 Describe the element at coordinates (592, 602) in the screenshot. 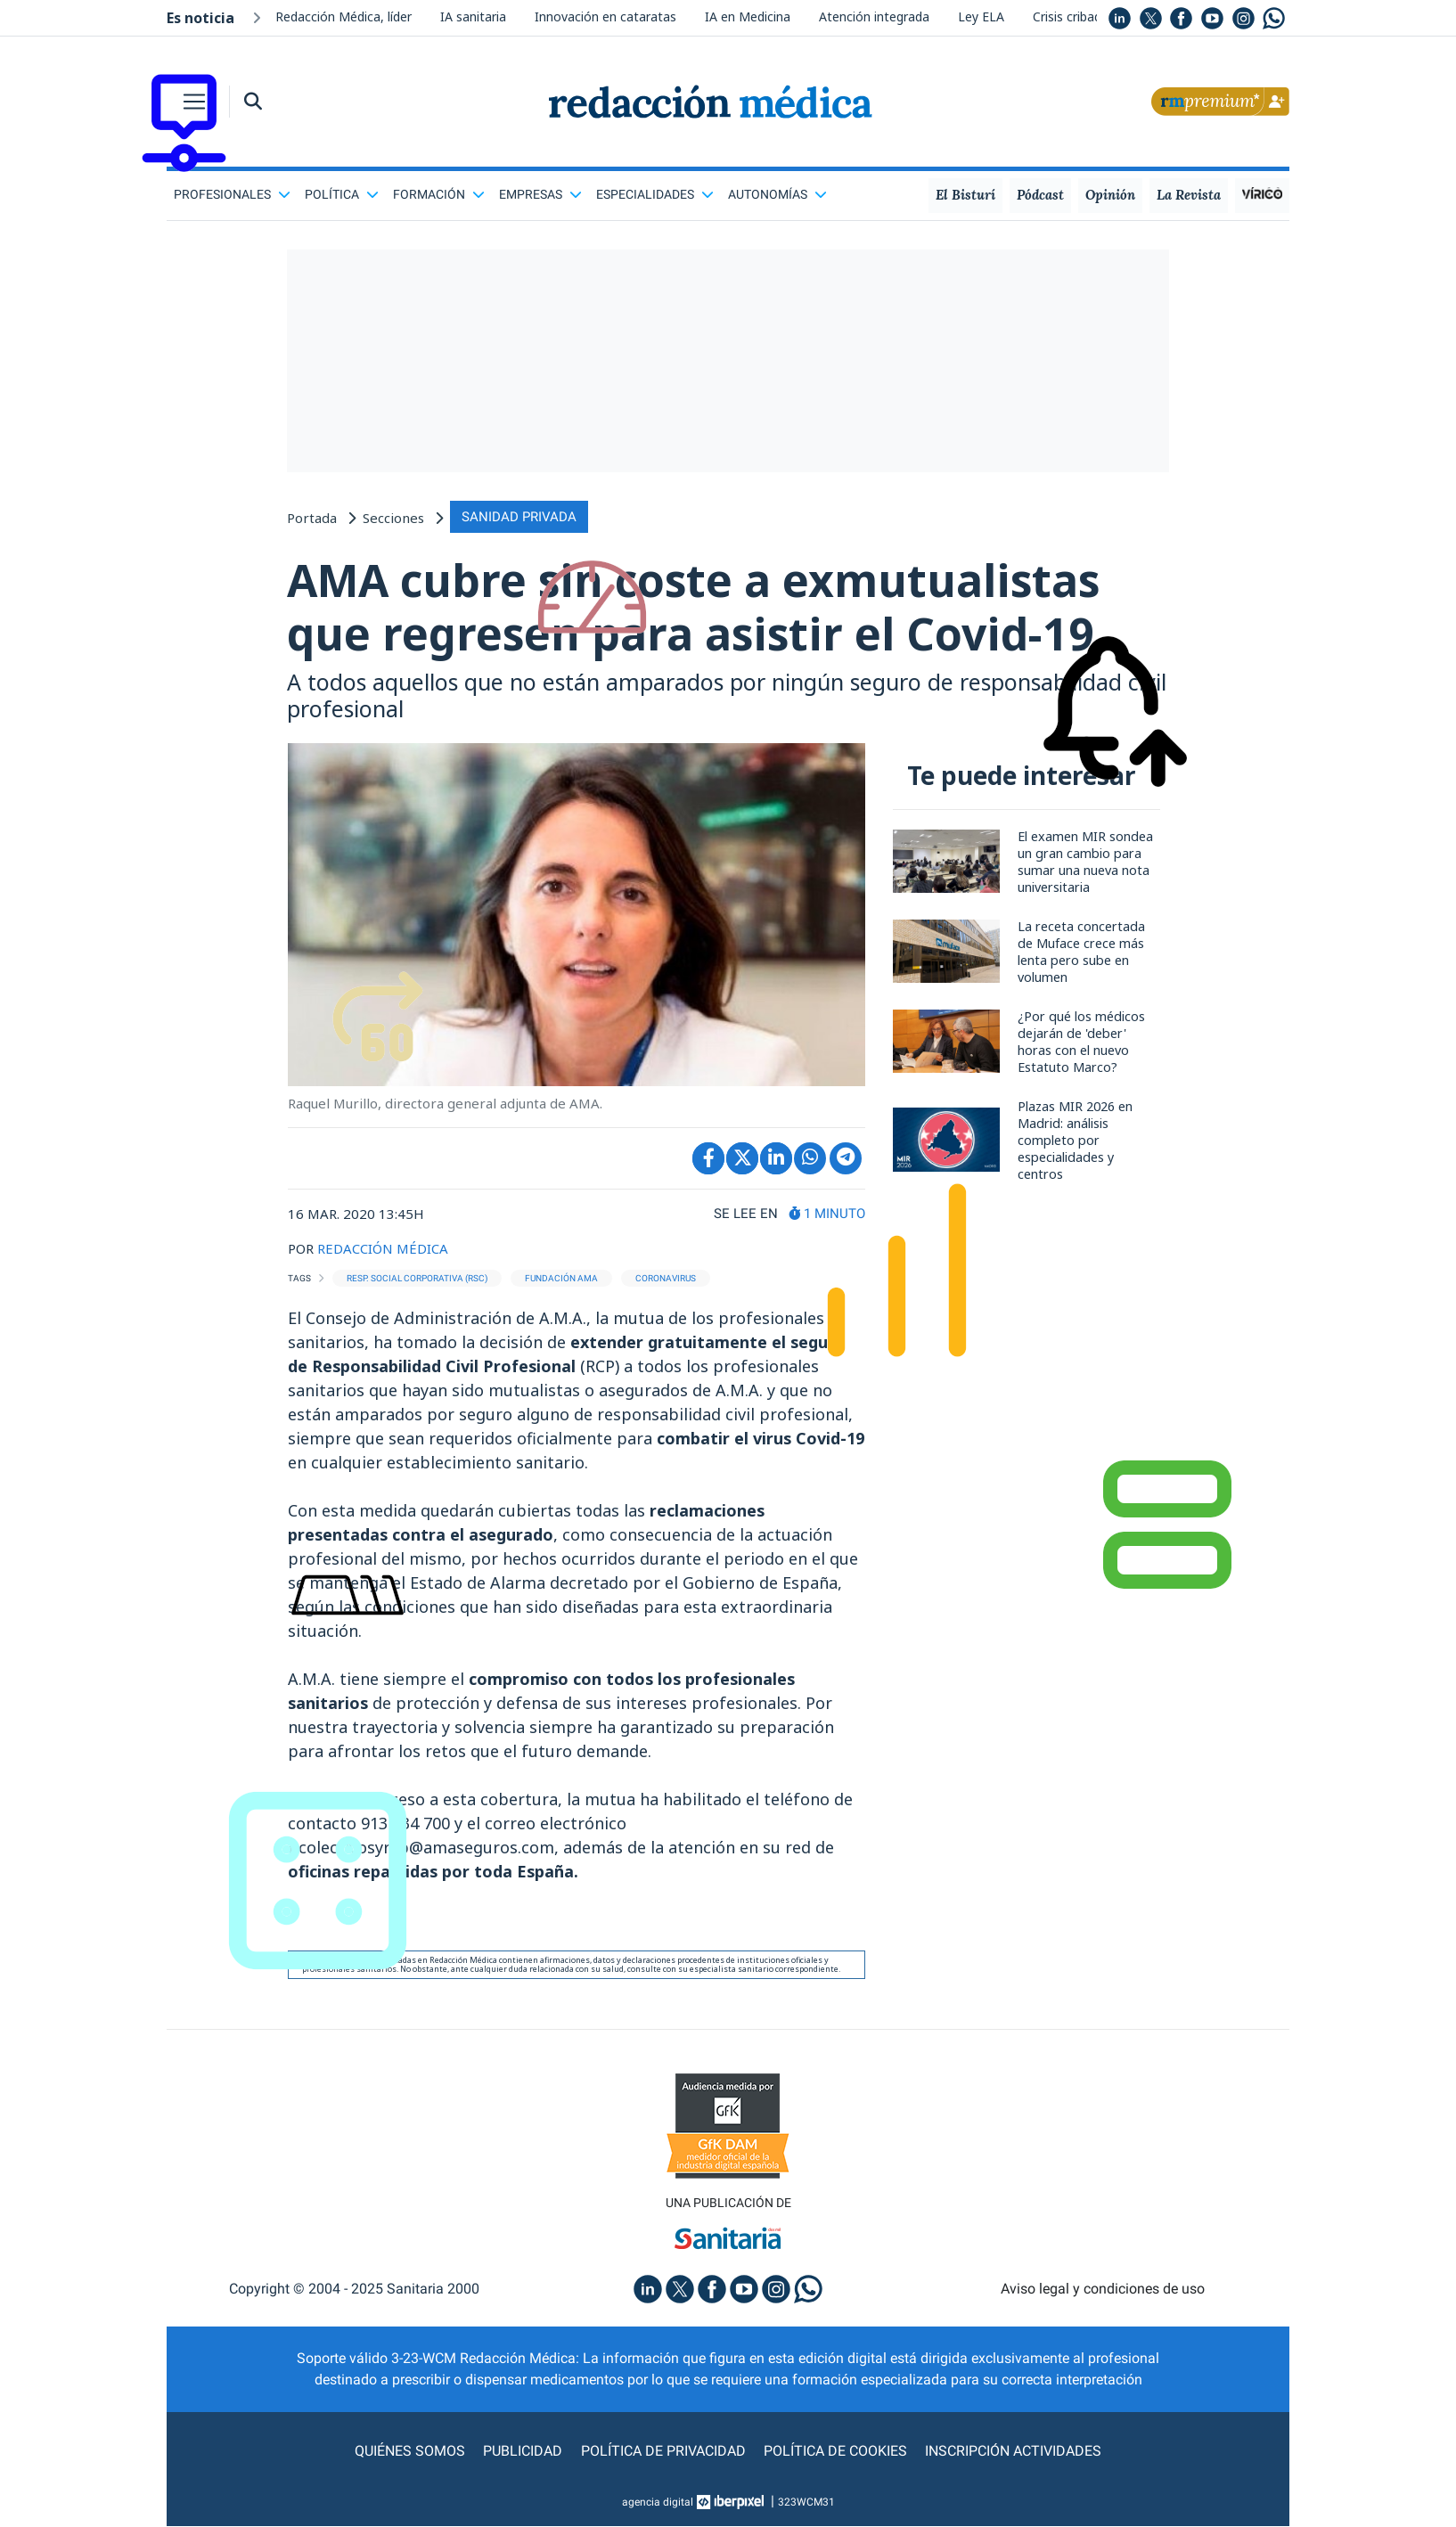

I see `view performance or speed metrics` at that location.